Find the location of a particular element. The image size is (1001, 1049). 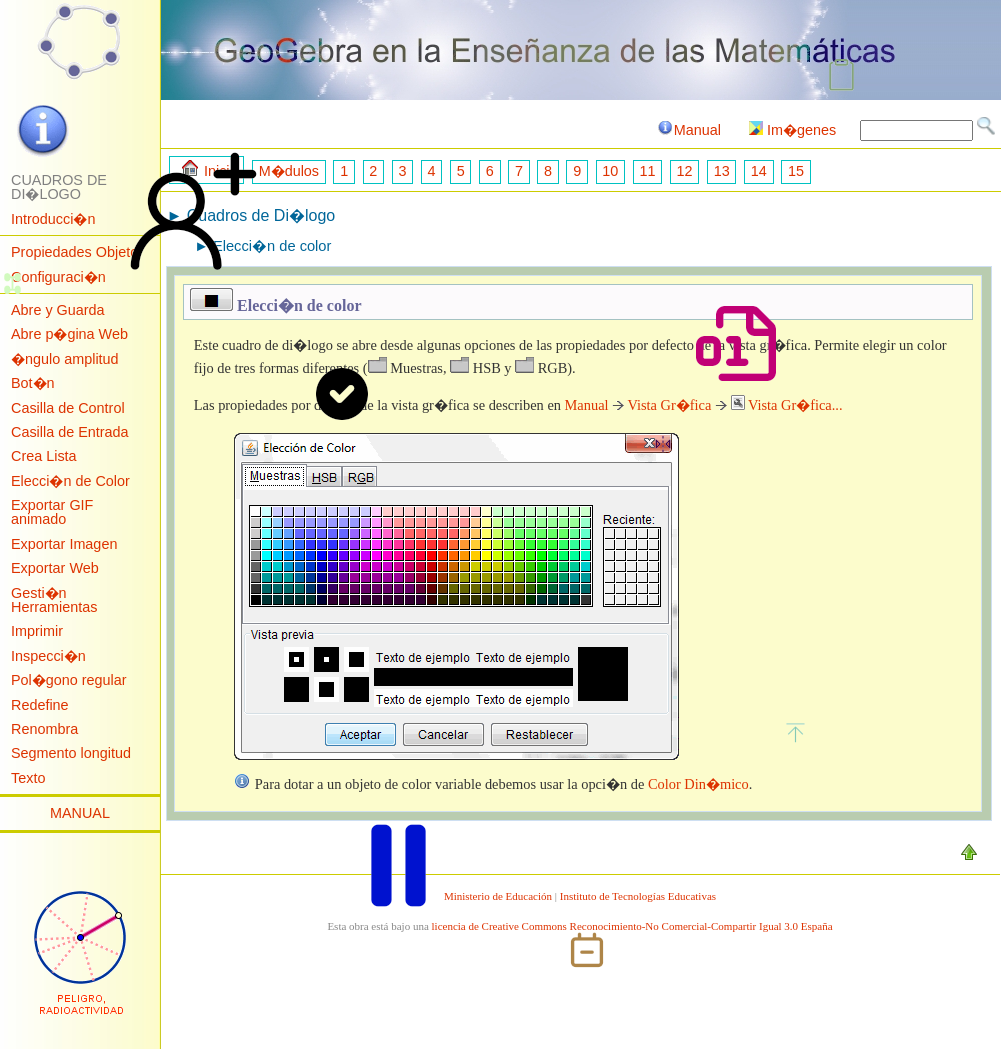

view or open a binary file is located at coordinates (736, 346).